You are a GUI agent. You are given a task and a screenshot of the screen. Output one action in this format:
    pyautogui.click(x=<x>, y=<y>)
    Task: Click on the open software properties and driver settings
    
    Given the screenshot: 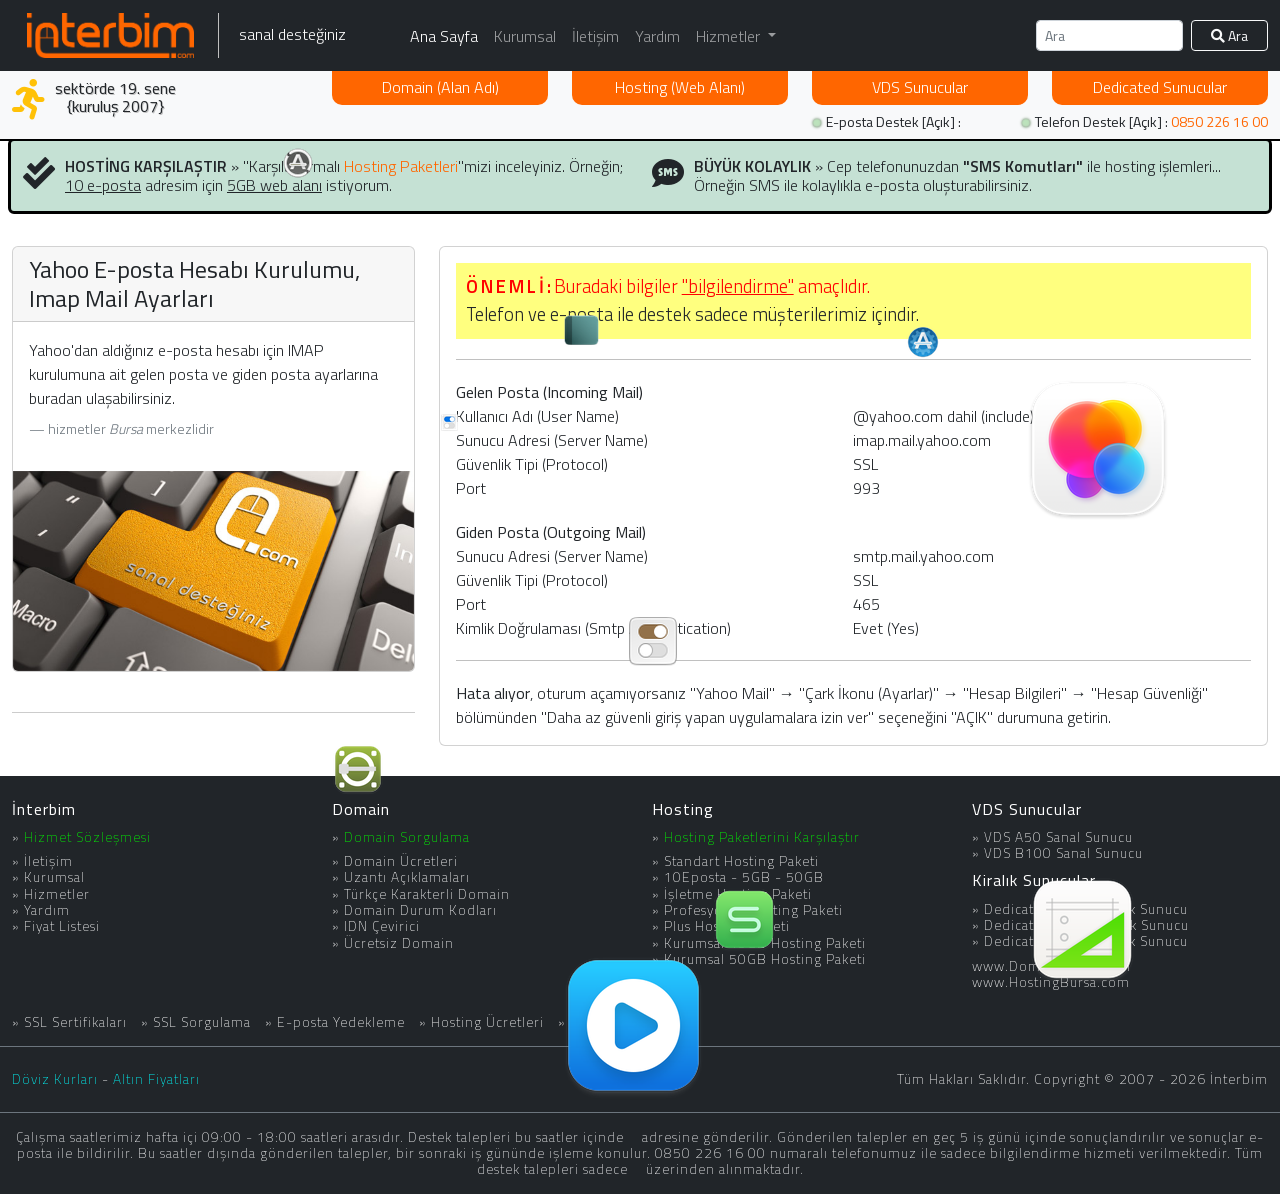 What is the action you would take?
    pyautogui.click(x=923, y=342)
    